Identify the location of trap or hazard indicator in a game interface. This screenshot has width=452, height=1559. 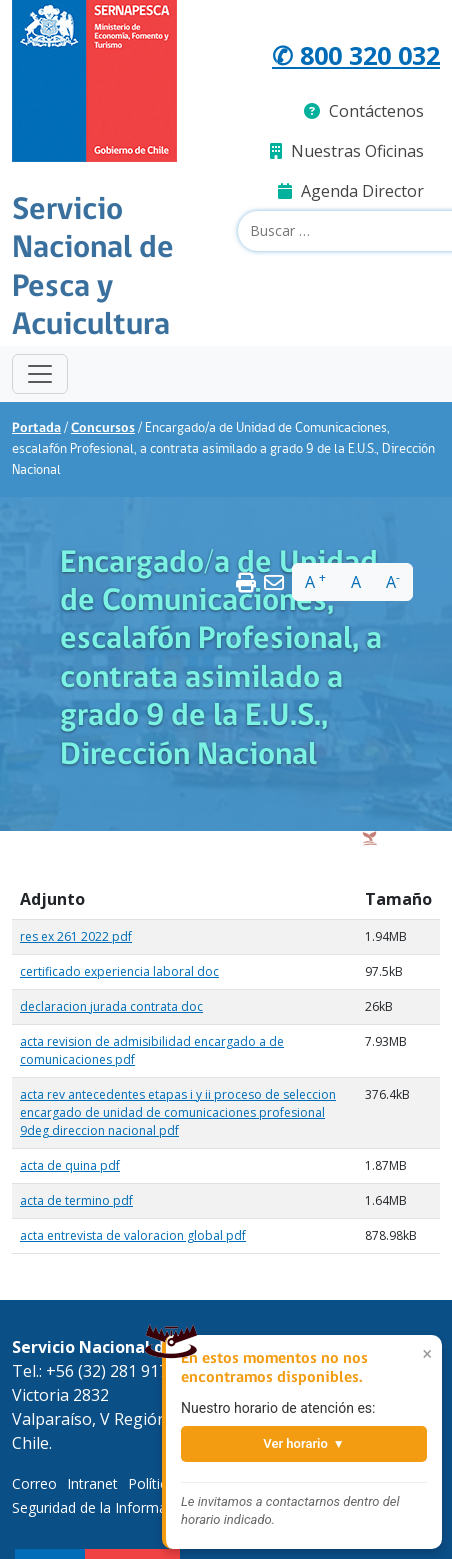
(171, 1335).